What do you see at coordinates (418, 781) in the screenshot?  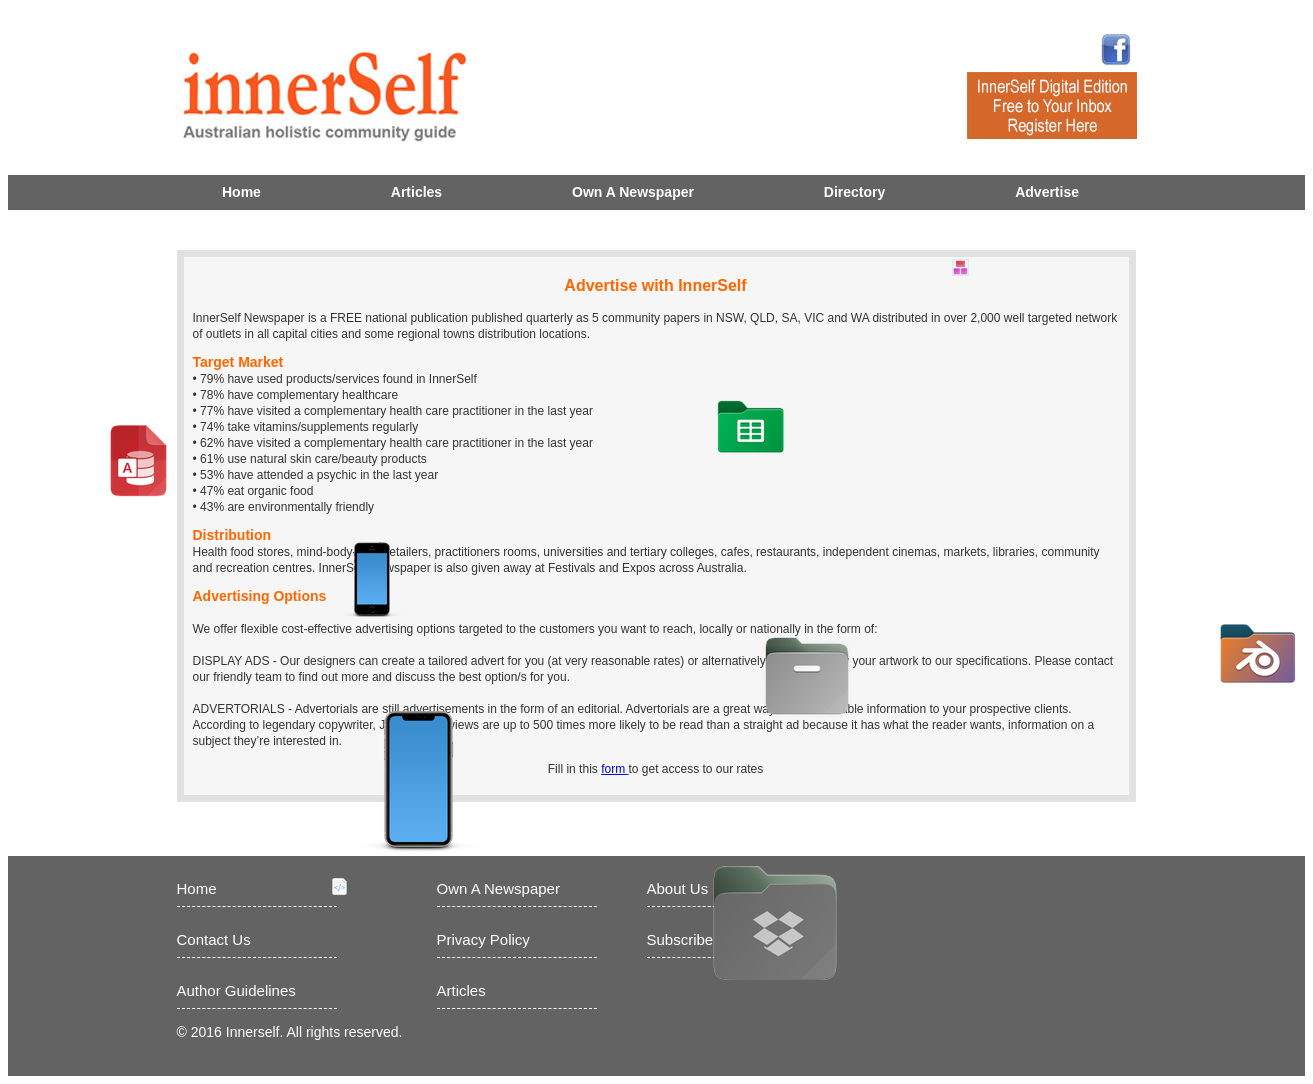 I see `iPhone 11 device icon` at bounding box center [418, 781].